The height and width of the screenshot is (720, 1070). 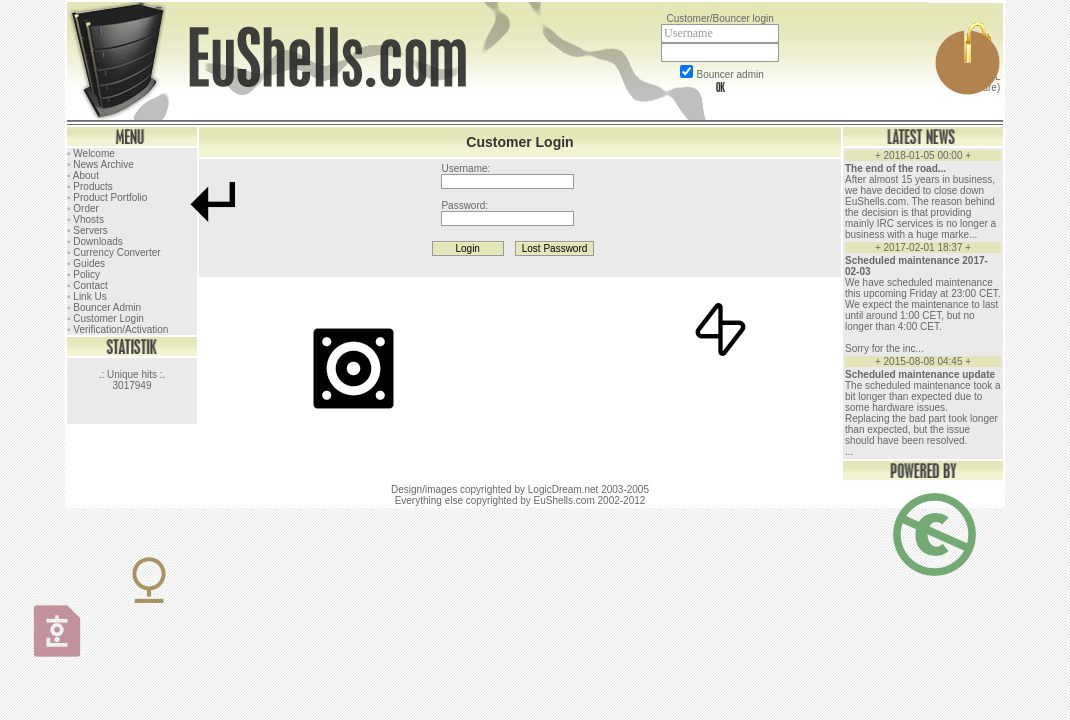 What do you see at coordinates (215, 201) in the screenshot?
I see `return to previous line or submit input` at bounding box center [215, 201].